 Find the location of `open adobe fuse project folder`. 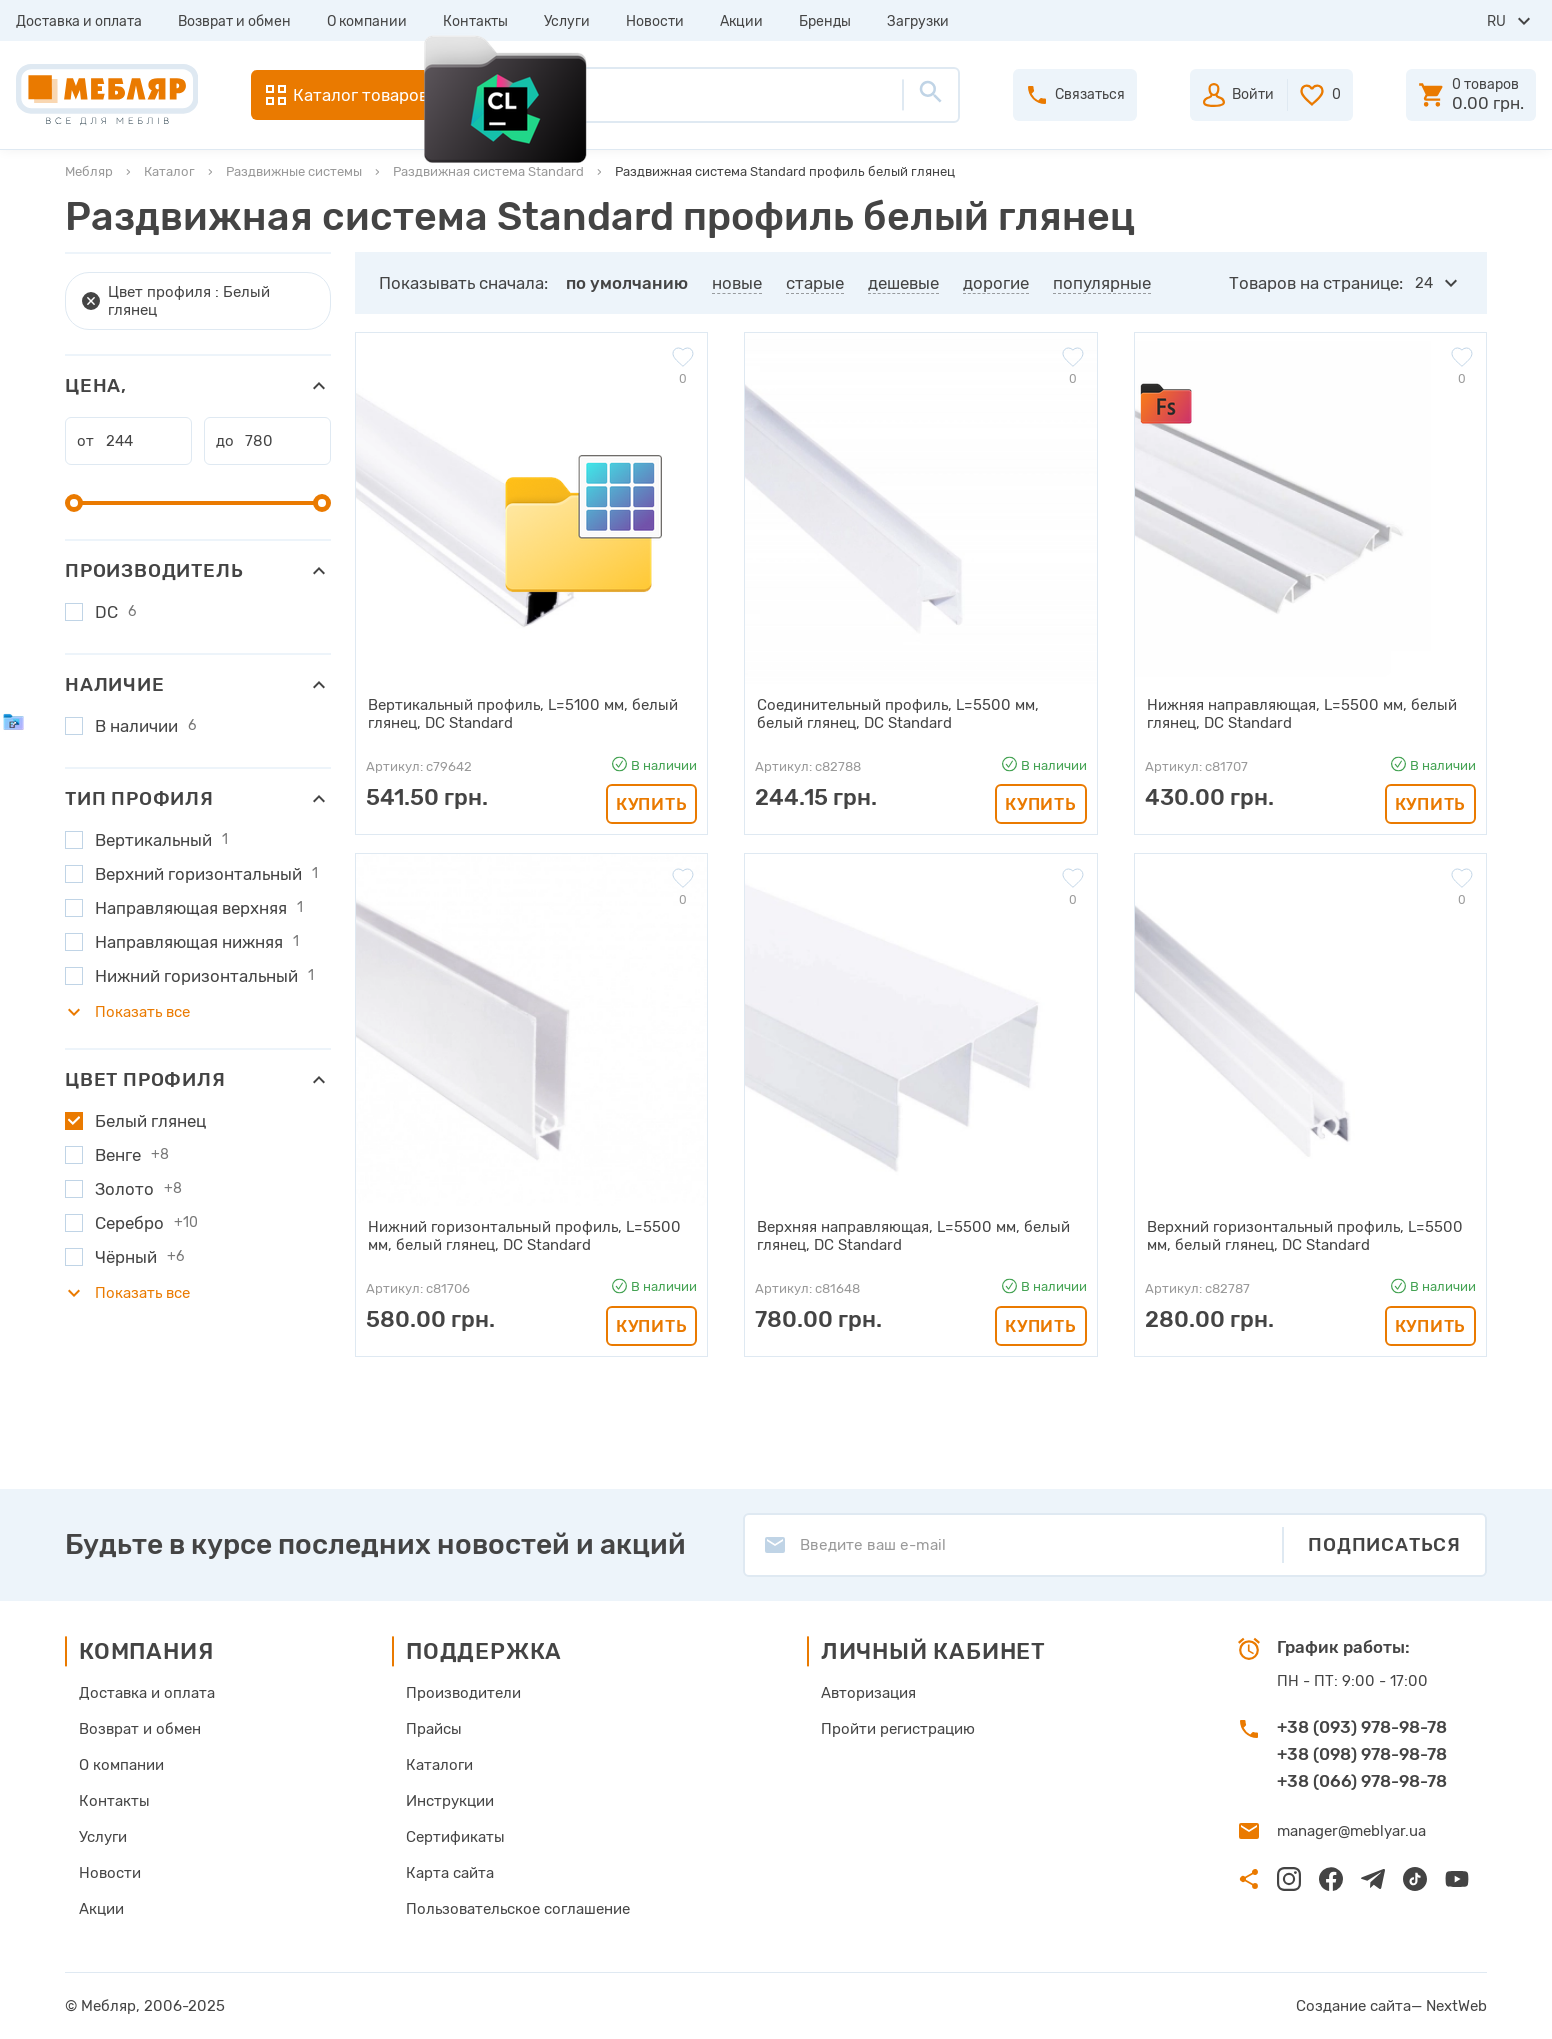

open adobe fuse project folder is located at coordinates (1166, 405).